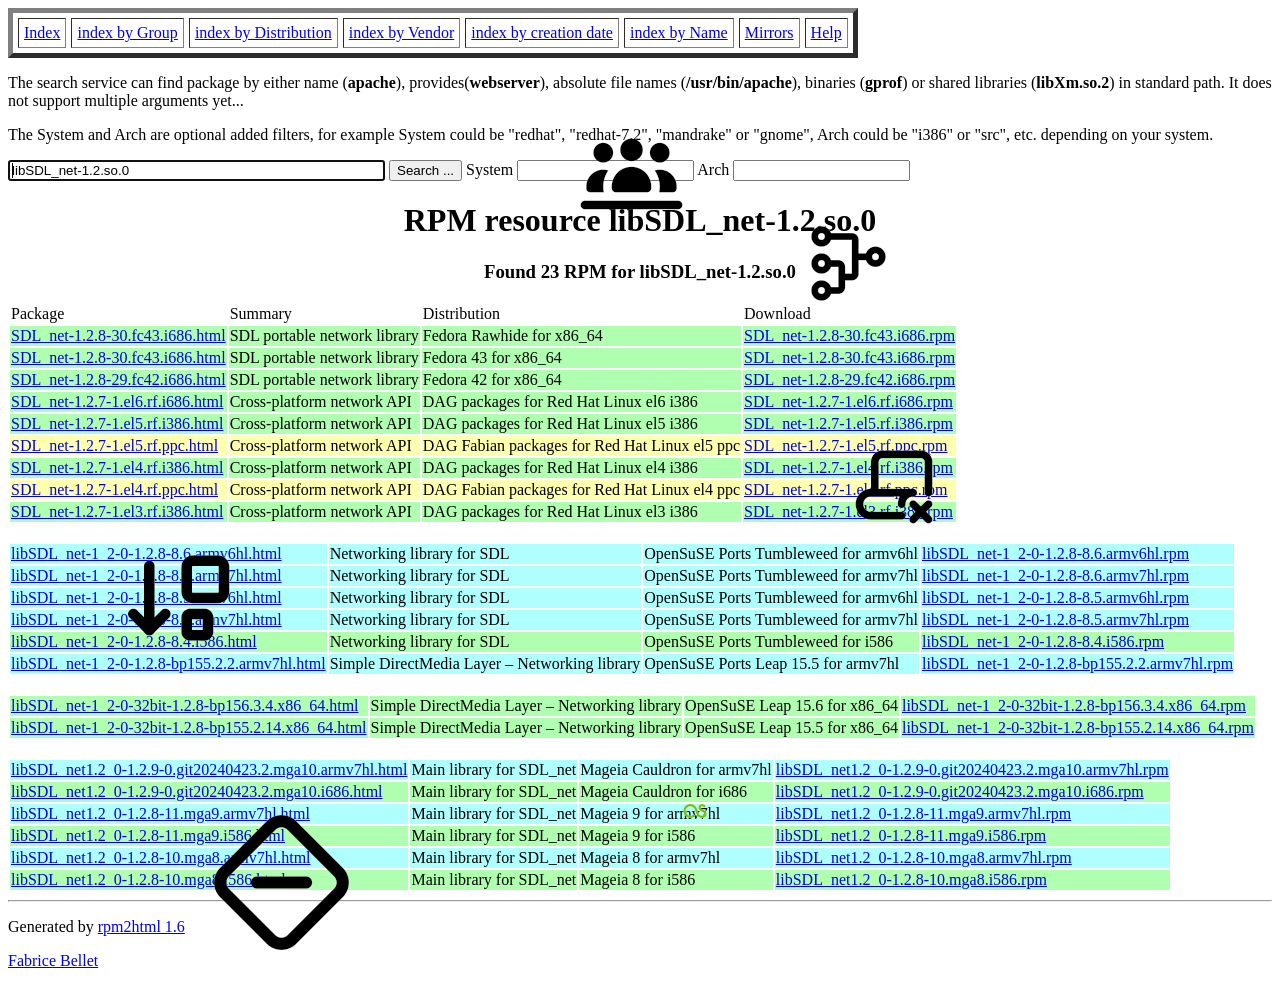 The image size is (1280, 986). What do you see at coordinates (176, 598) in the screenshot?
I see `sort items from smallest to largest` at bounding box center [176, 598].